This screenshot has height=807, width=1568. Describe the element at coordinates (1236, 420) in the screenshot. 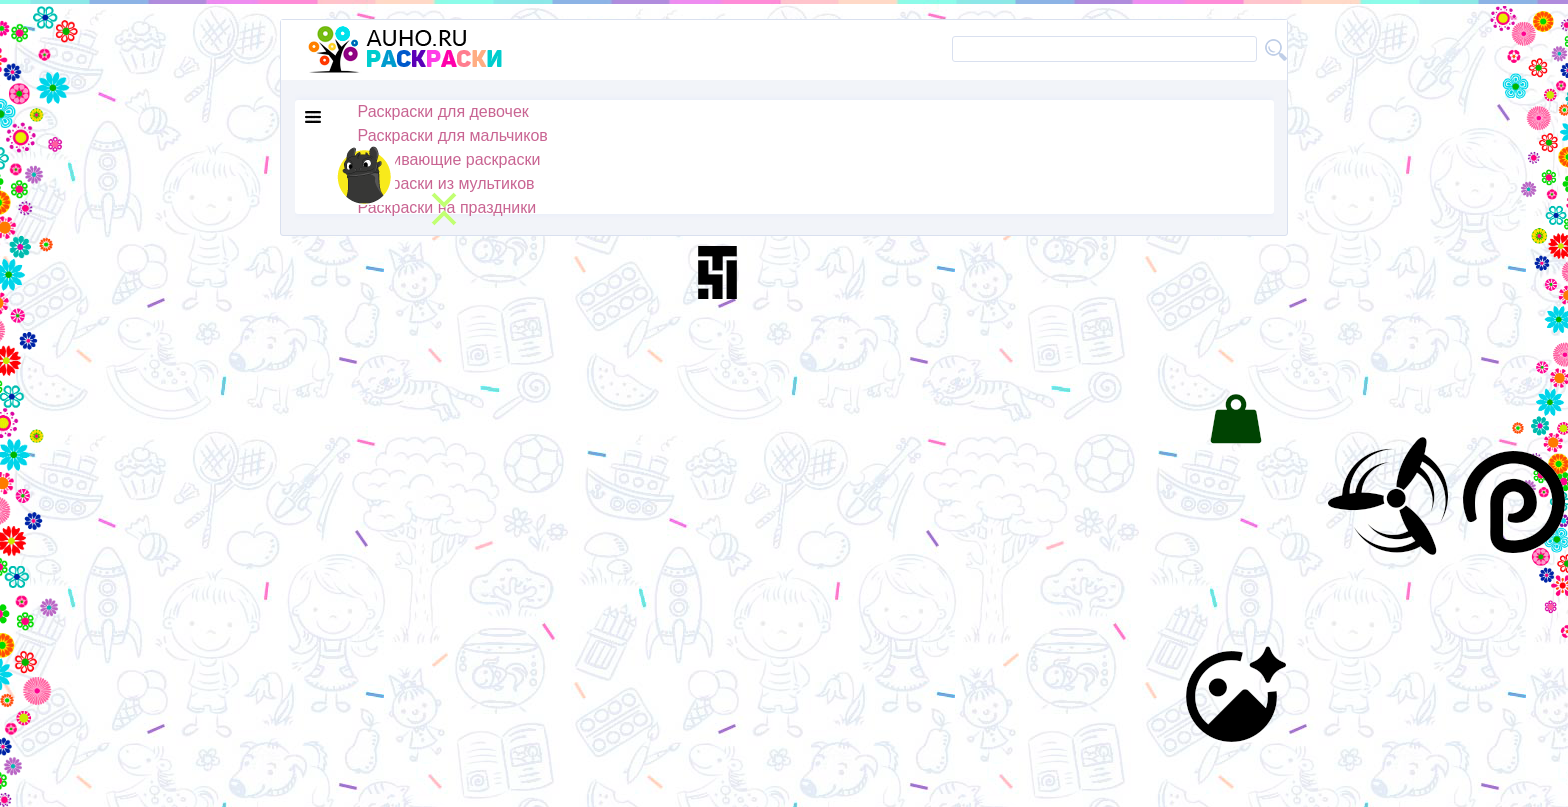

I see `view item weight or mass` at that location.